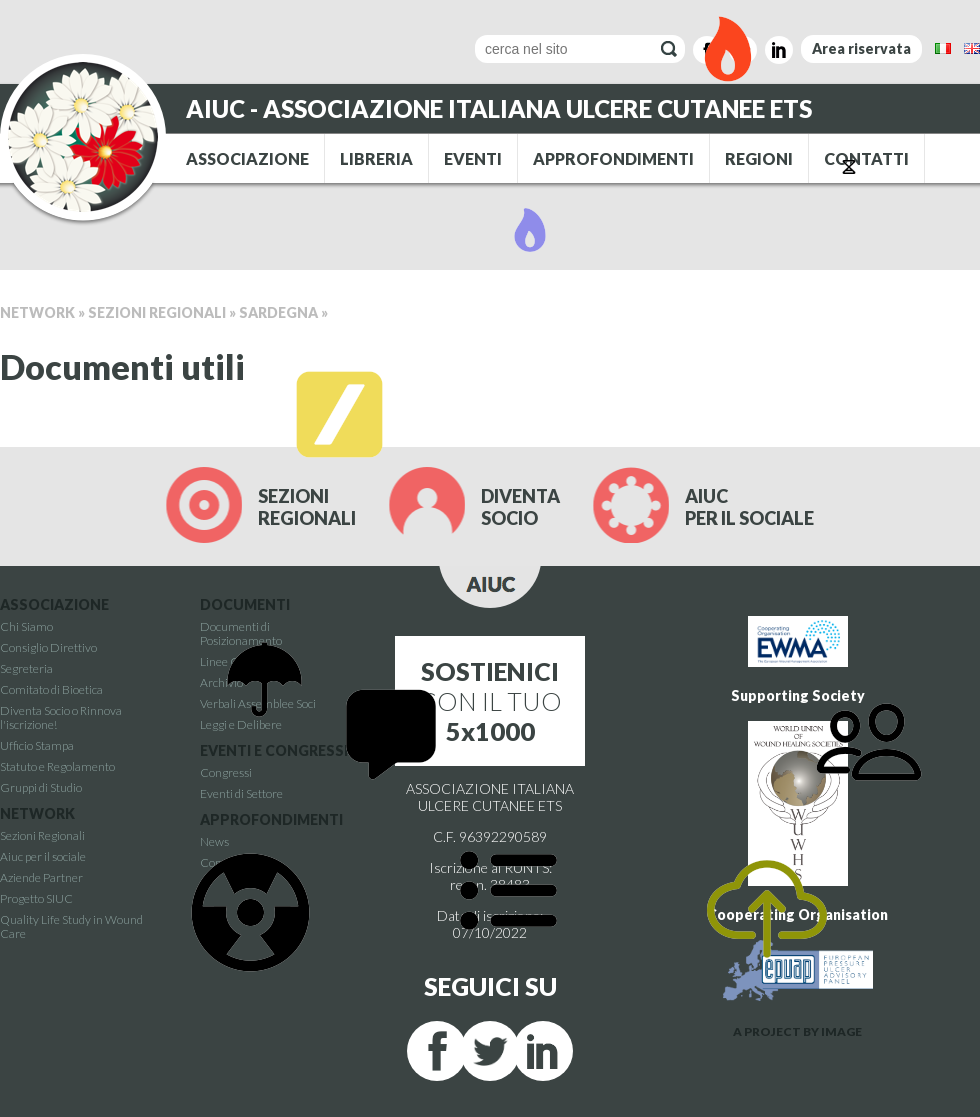 This screenshot has height=1117, width=980. What do you see at coordinates (767, 909) in the screenshot?
I see `upload a file to cloud storage` at bounding box center [767, 909].